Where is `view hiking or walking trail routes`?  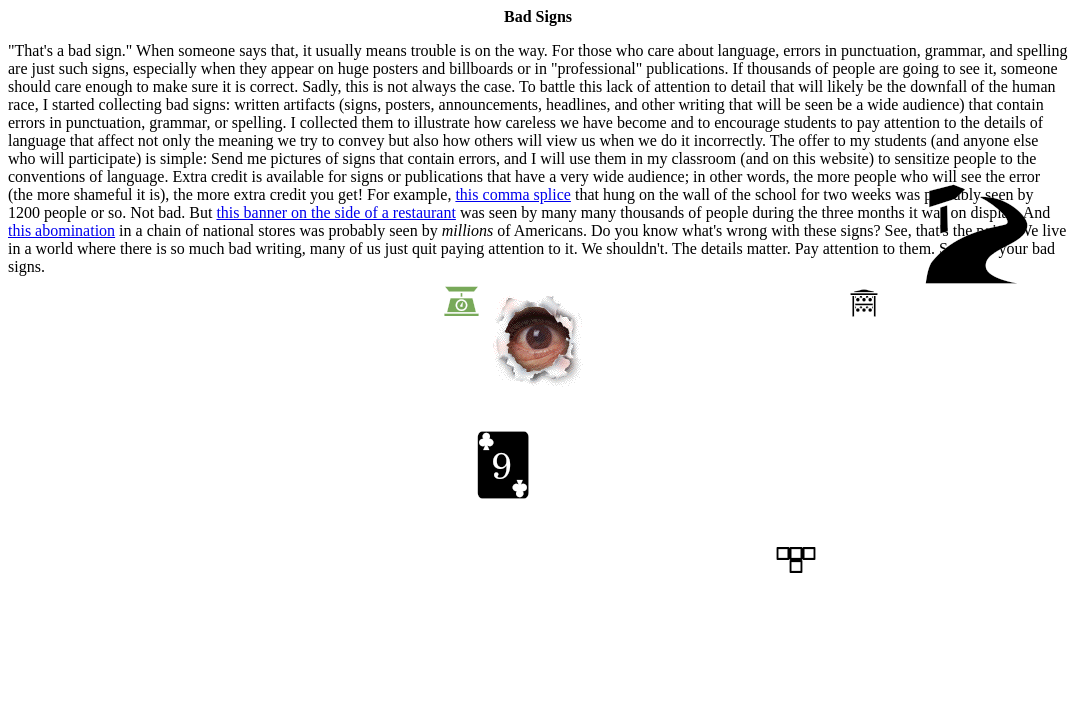
view hiking or walking trail routes is located at coordinates (976, 233).